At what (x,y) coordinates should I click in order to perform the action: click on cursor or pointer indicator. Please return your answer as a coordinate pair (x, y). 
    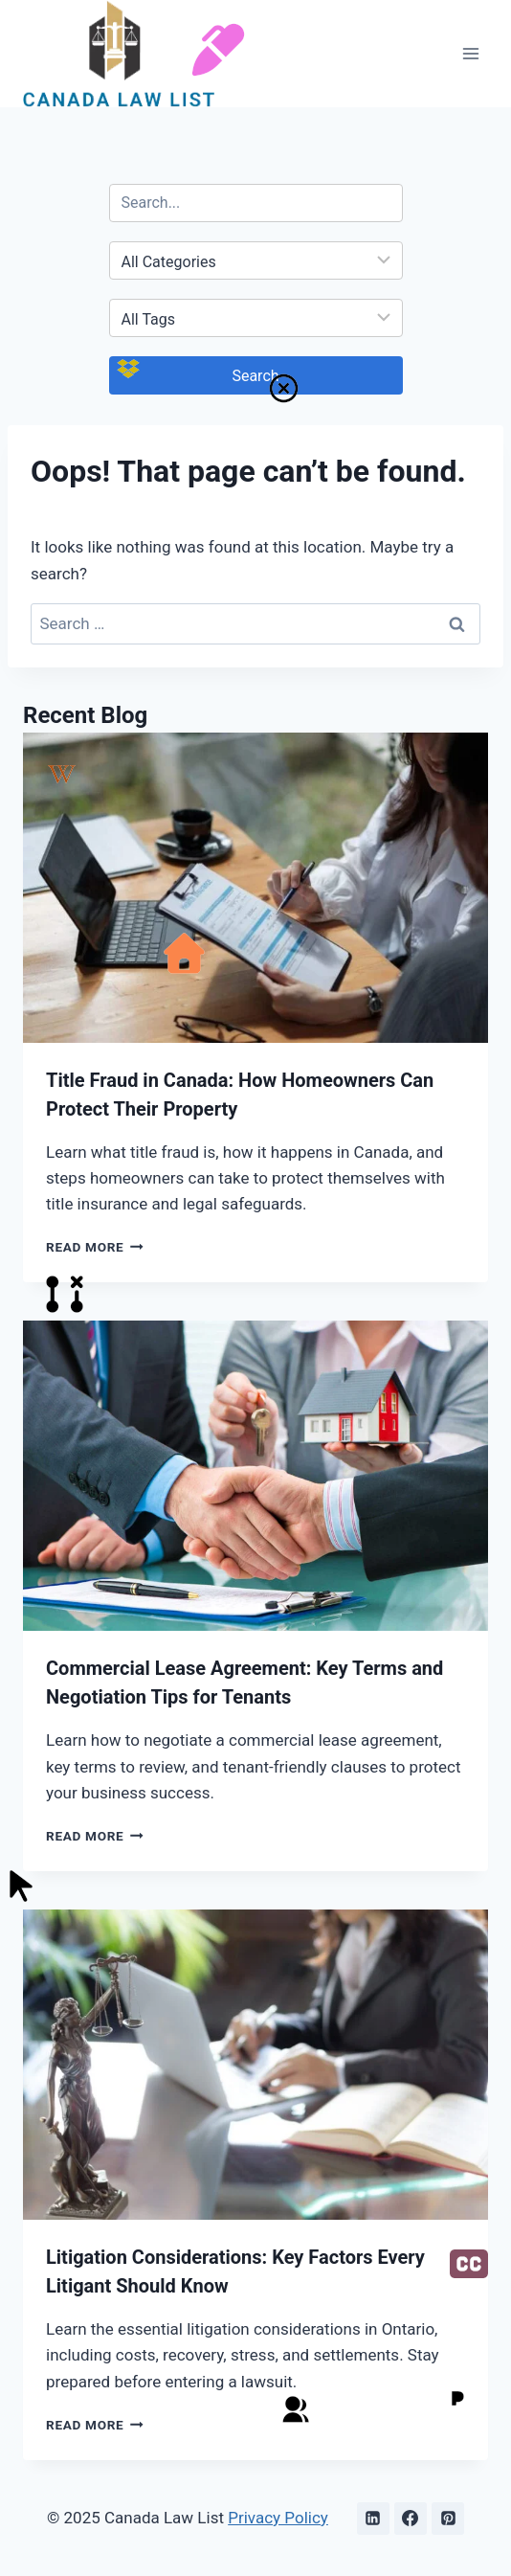
    Looking at the image, I should click on (19, 1886).